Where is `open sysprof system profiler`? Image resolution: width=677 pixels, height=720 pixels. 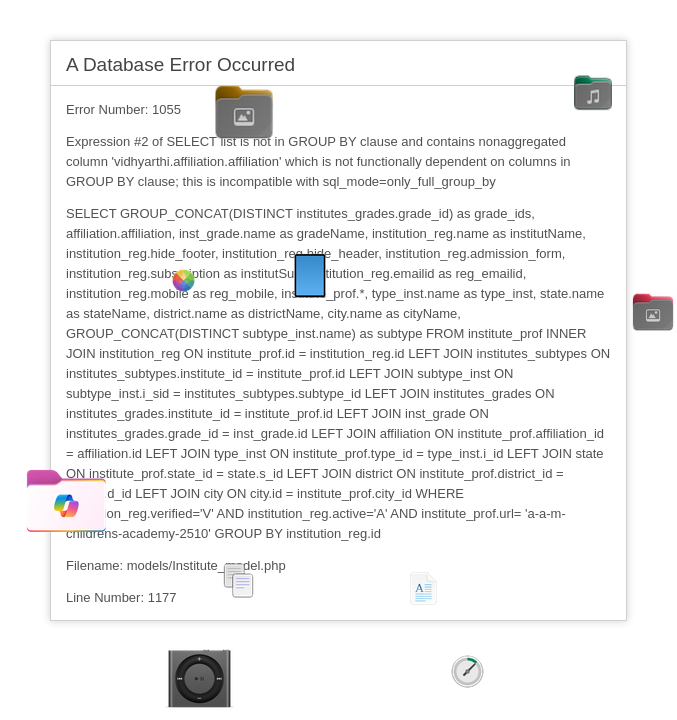 open sysprof system profiler is located at coordinates (467, 671).